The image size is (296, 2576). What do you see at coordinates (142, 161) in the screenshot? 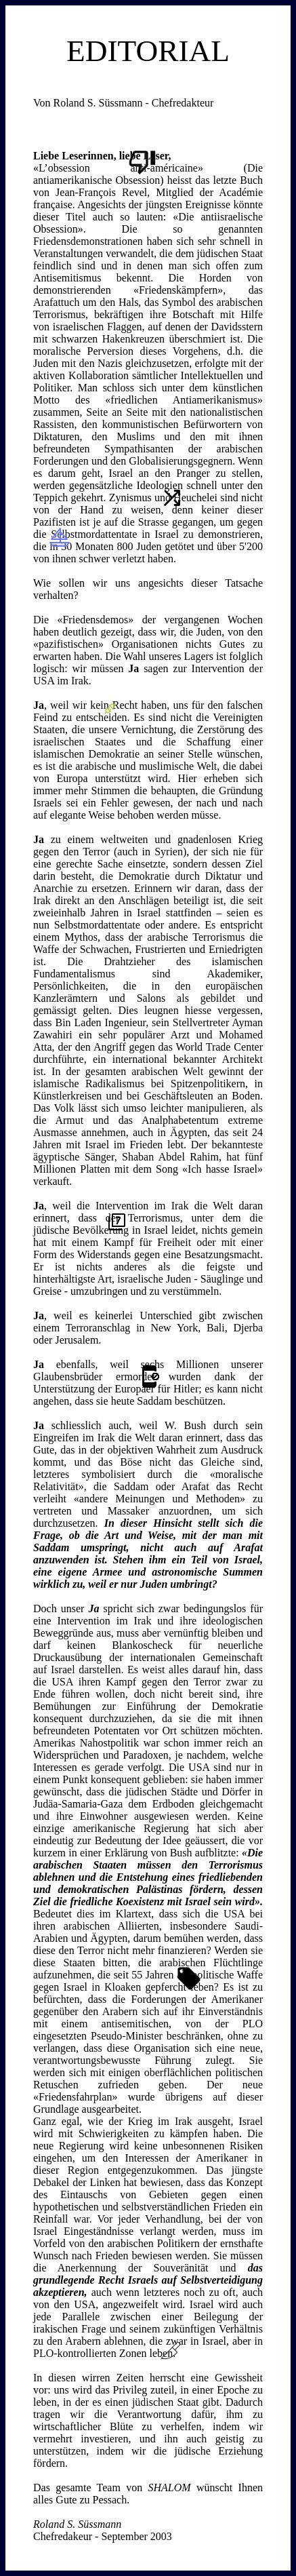
I see `dislike or downvote content` at bounding box center [142, 161].